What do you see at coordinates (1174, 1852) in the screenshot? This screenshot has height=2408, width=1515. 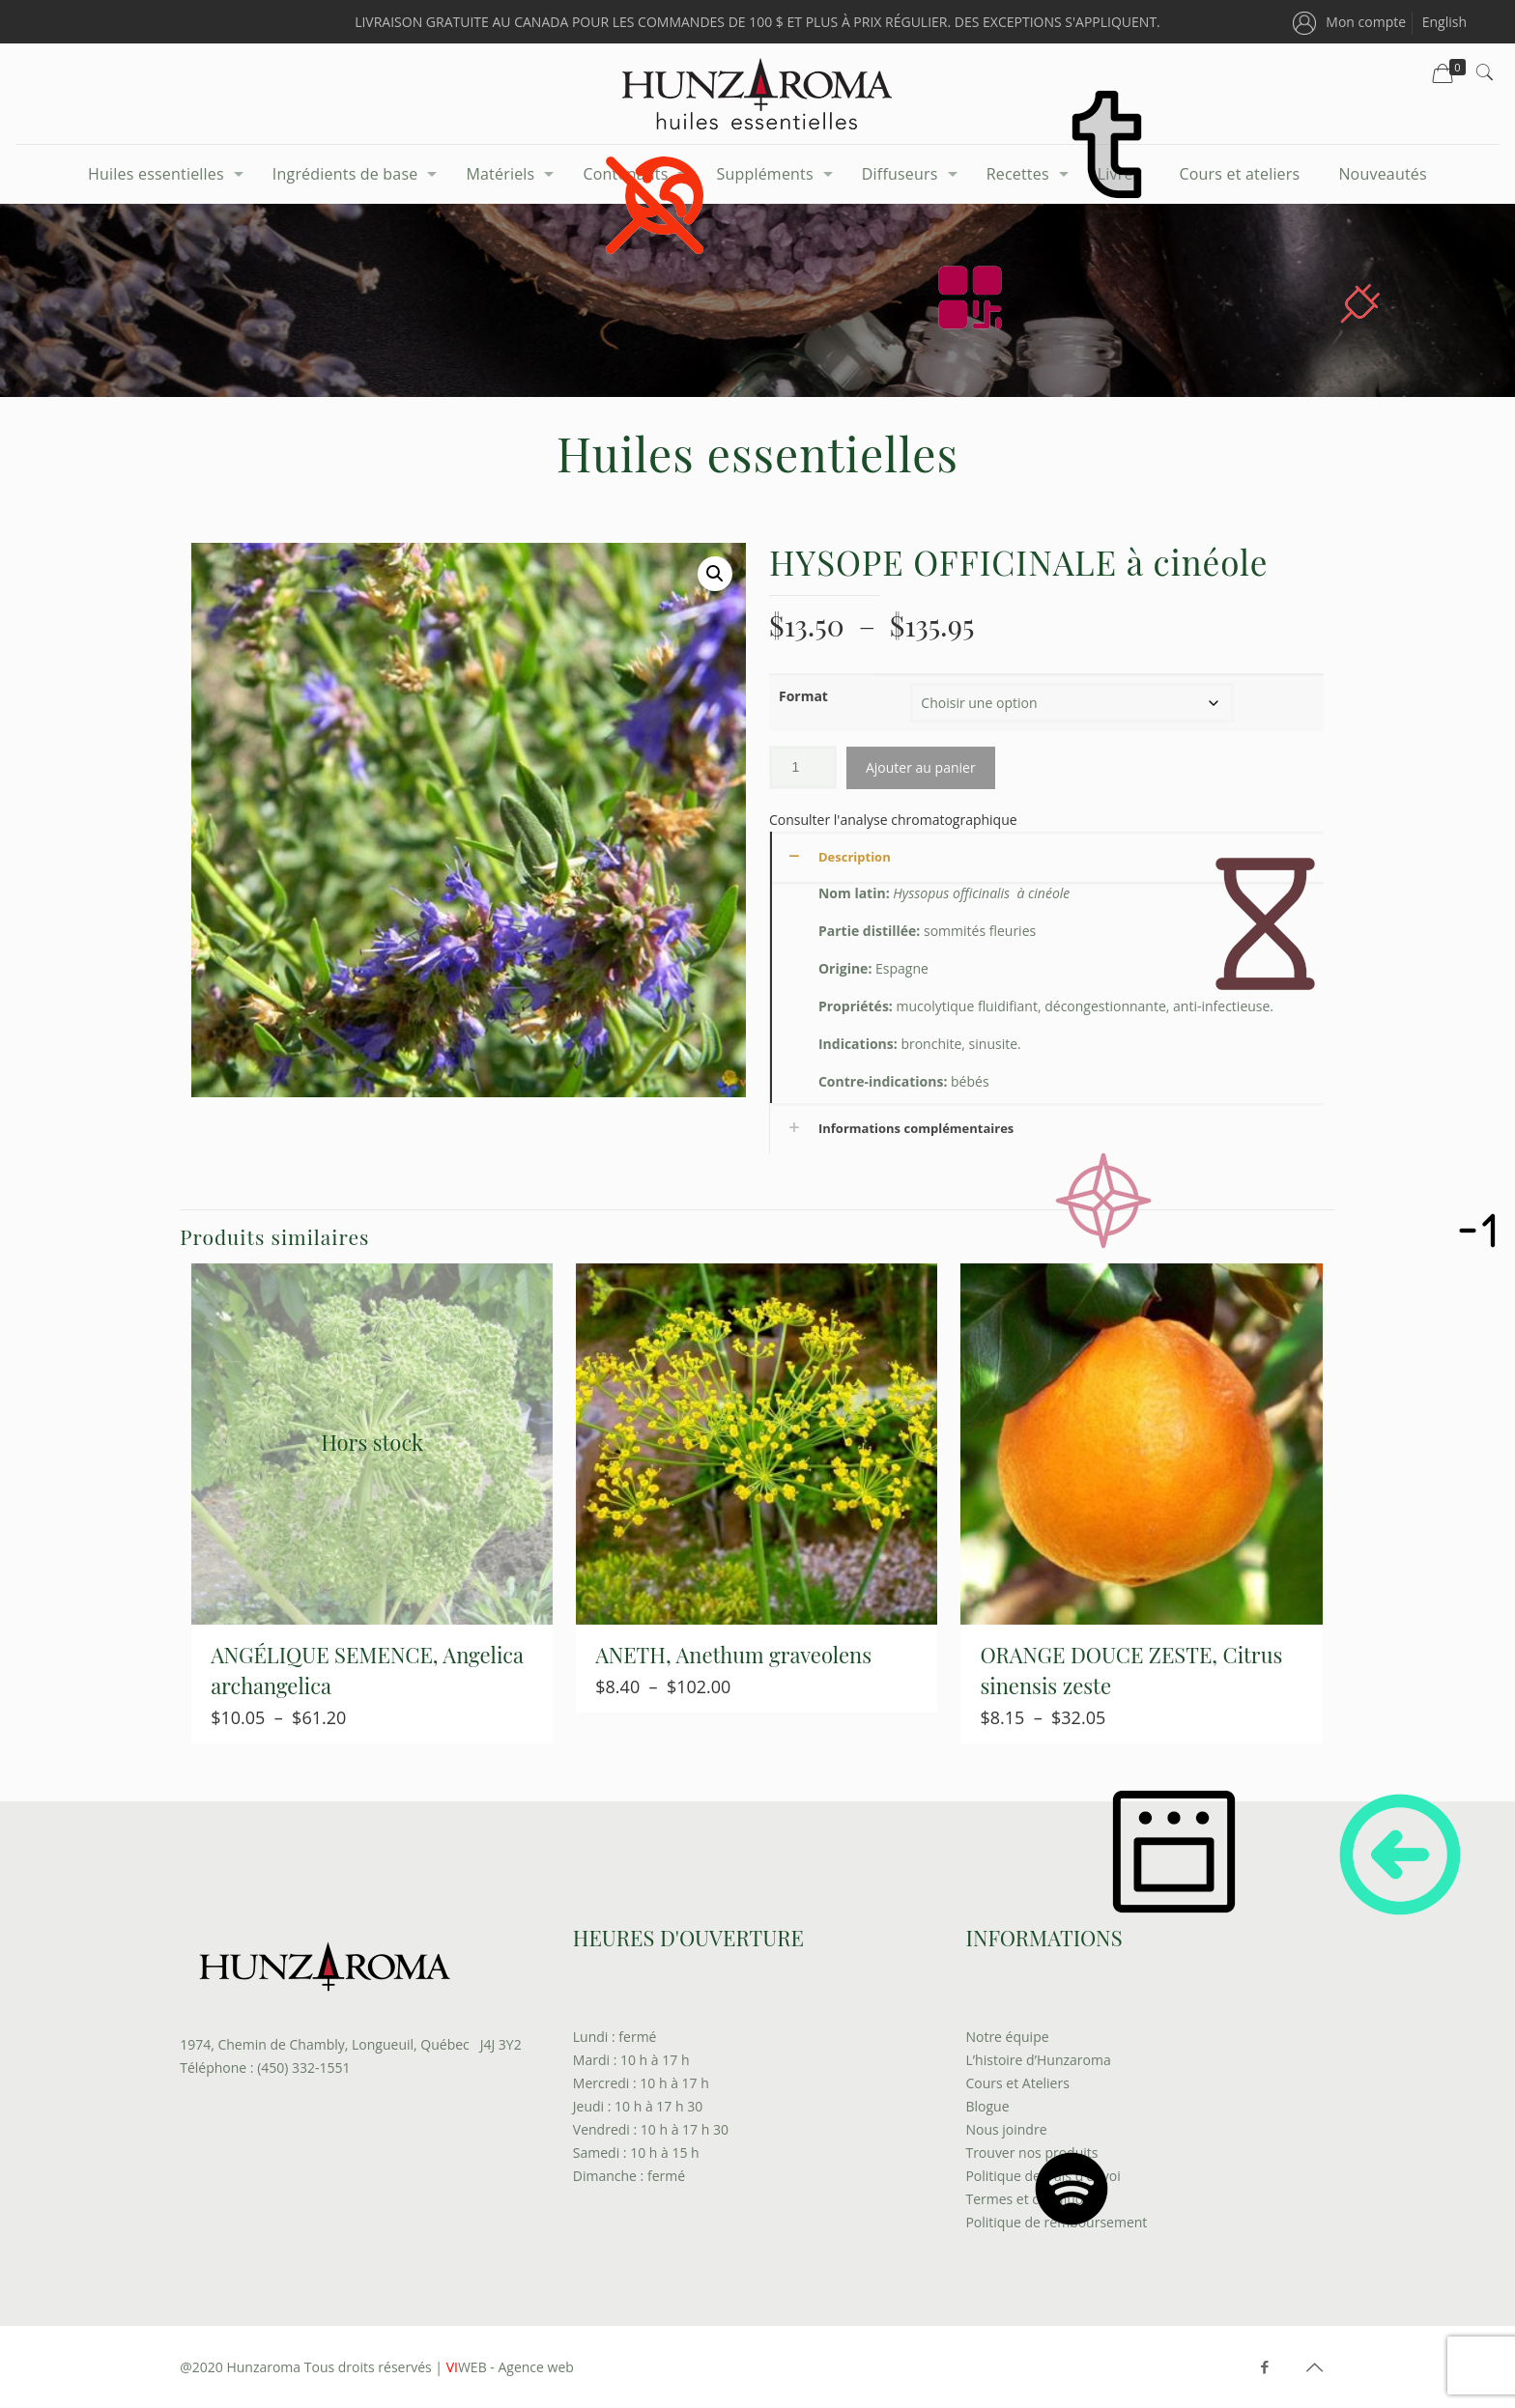 I see `access oven or cooking controls` at bounding box center [1174, 1852].